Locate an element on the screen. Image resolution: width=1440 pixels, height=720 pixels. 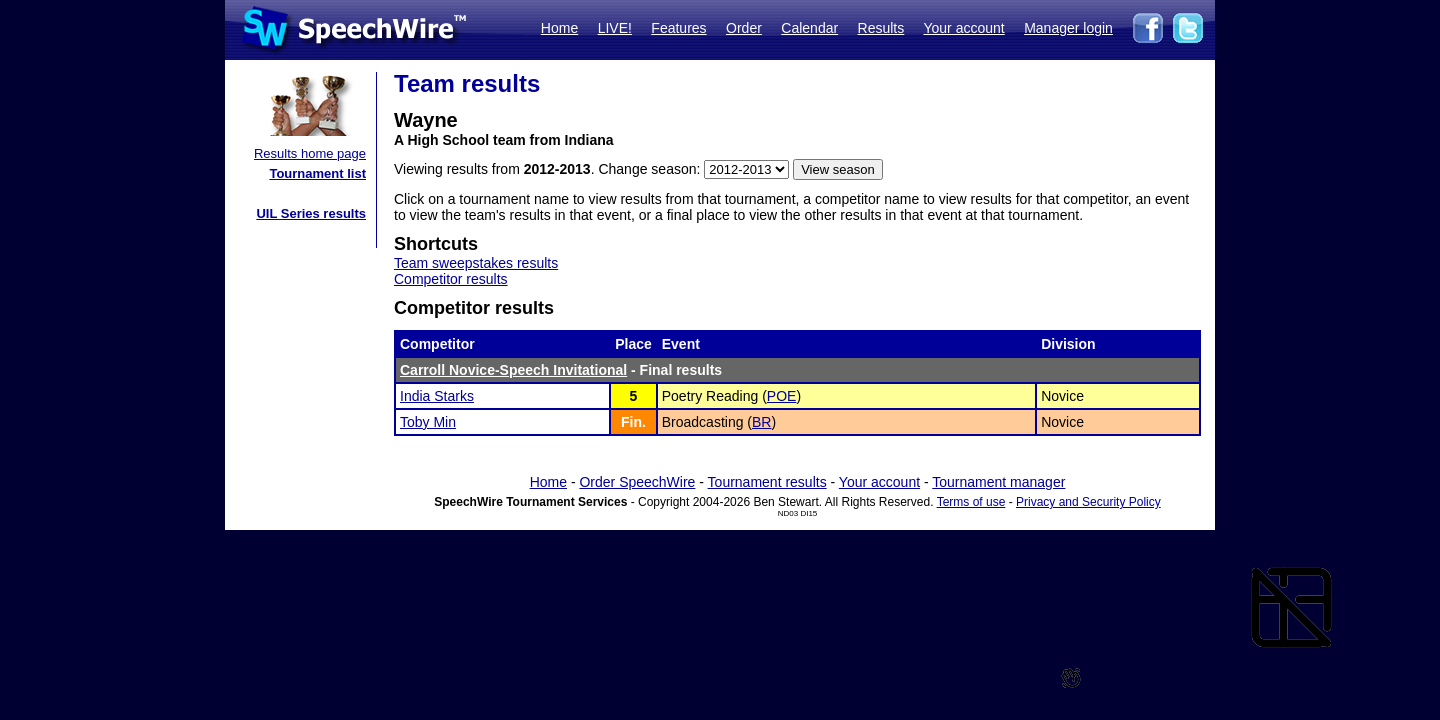
send a greeting or wave to someone is located at coordinates (1071, 678).